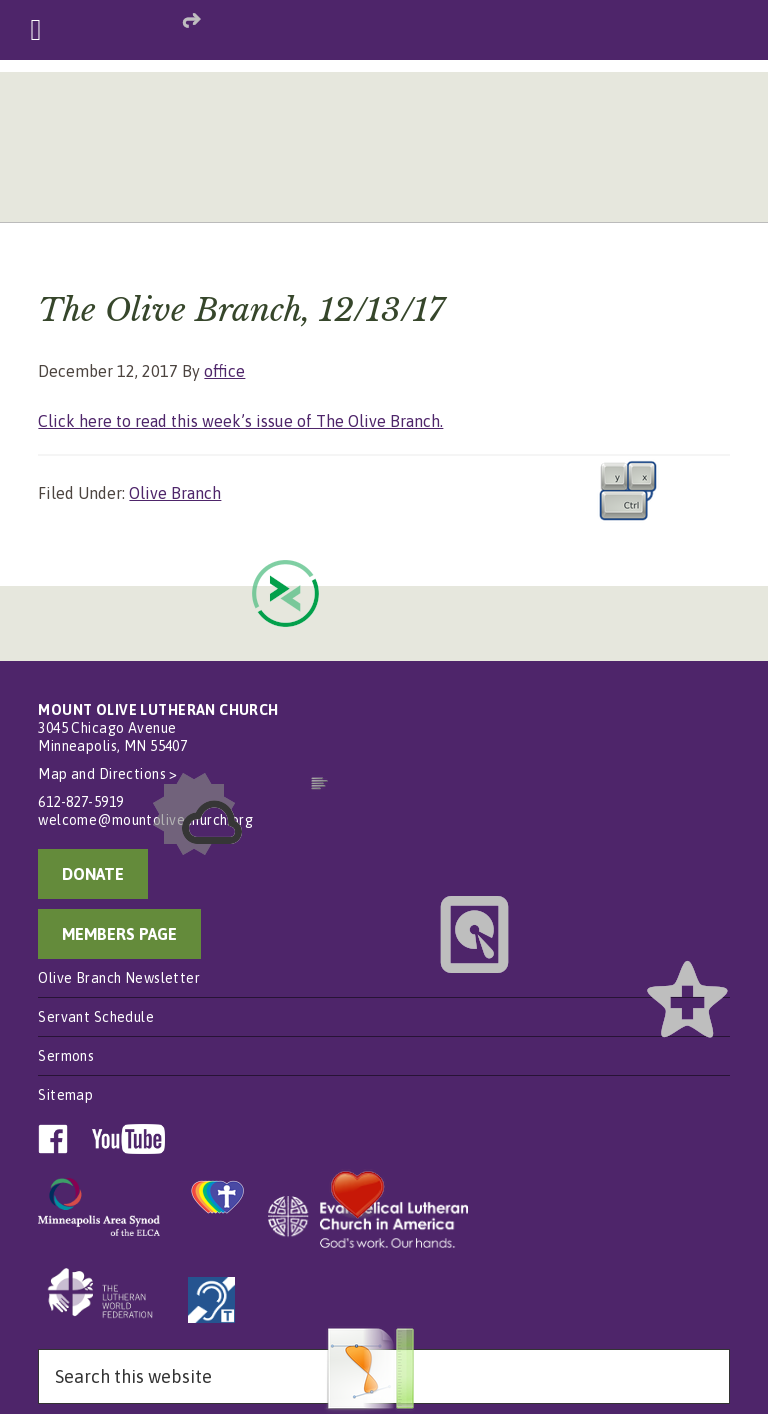 This screenshot has width=768, height=1414. What do you see at coordinates (628, 492) in the screenshot?
I see `configure keyboard shortcuts in system preferences` at bounding box center [628, 492].